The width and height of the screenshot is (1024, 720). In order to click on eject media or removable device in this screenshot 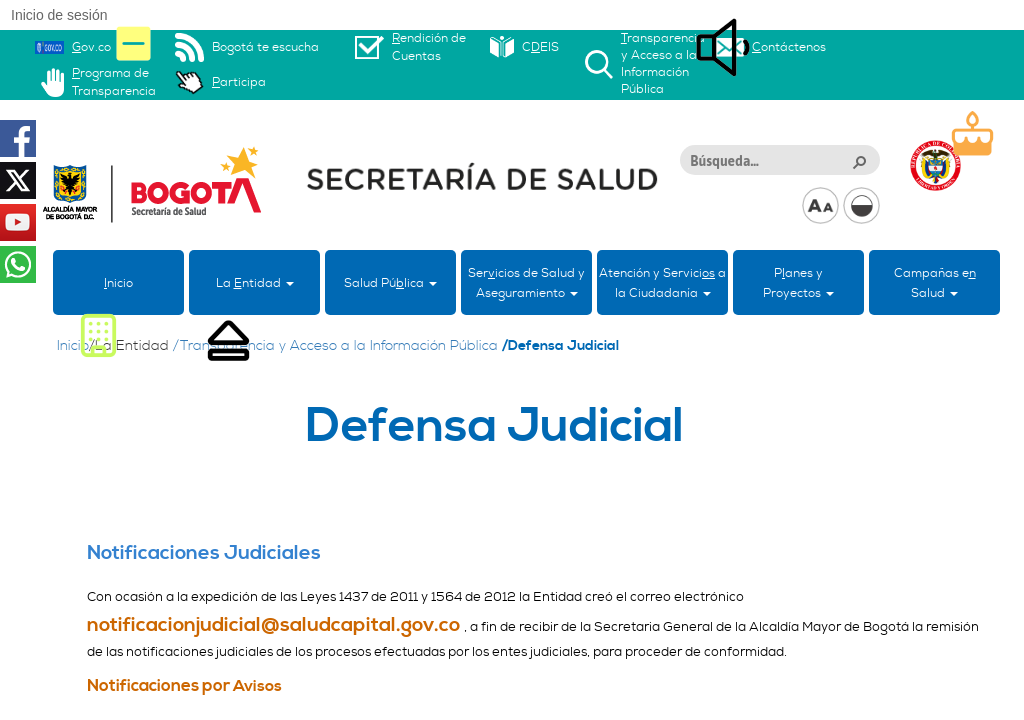, I will do `click(228, 343)`.